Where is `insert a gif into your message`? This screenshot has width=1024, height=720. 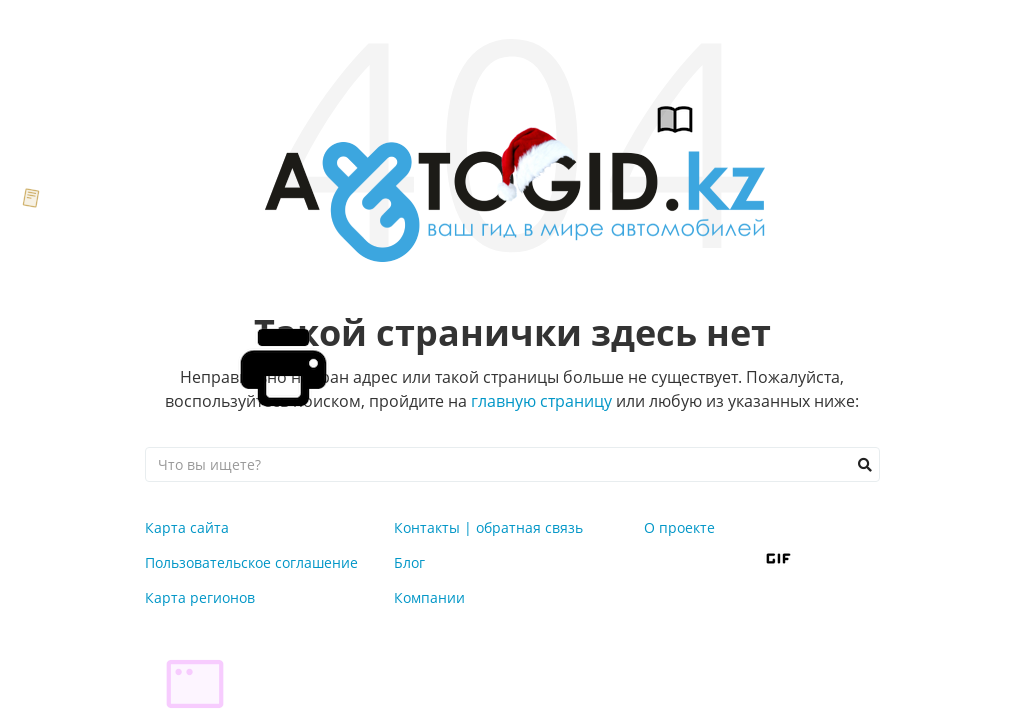
insert a gif into your message is located at coordinates (778, 558).